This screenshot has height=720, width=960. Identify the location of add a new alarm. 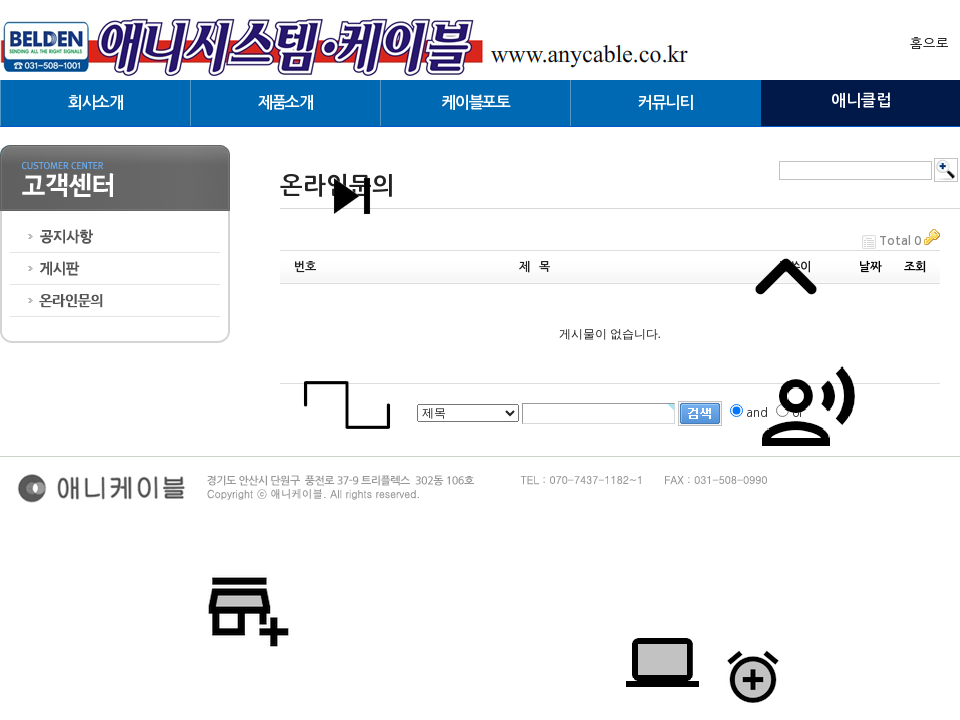
(753, 677).